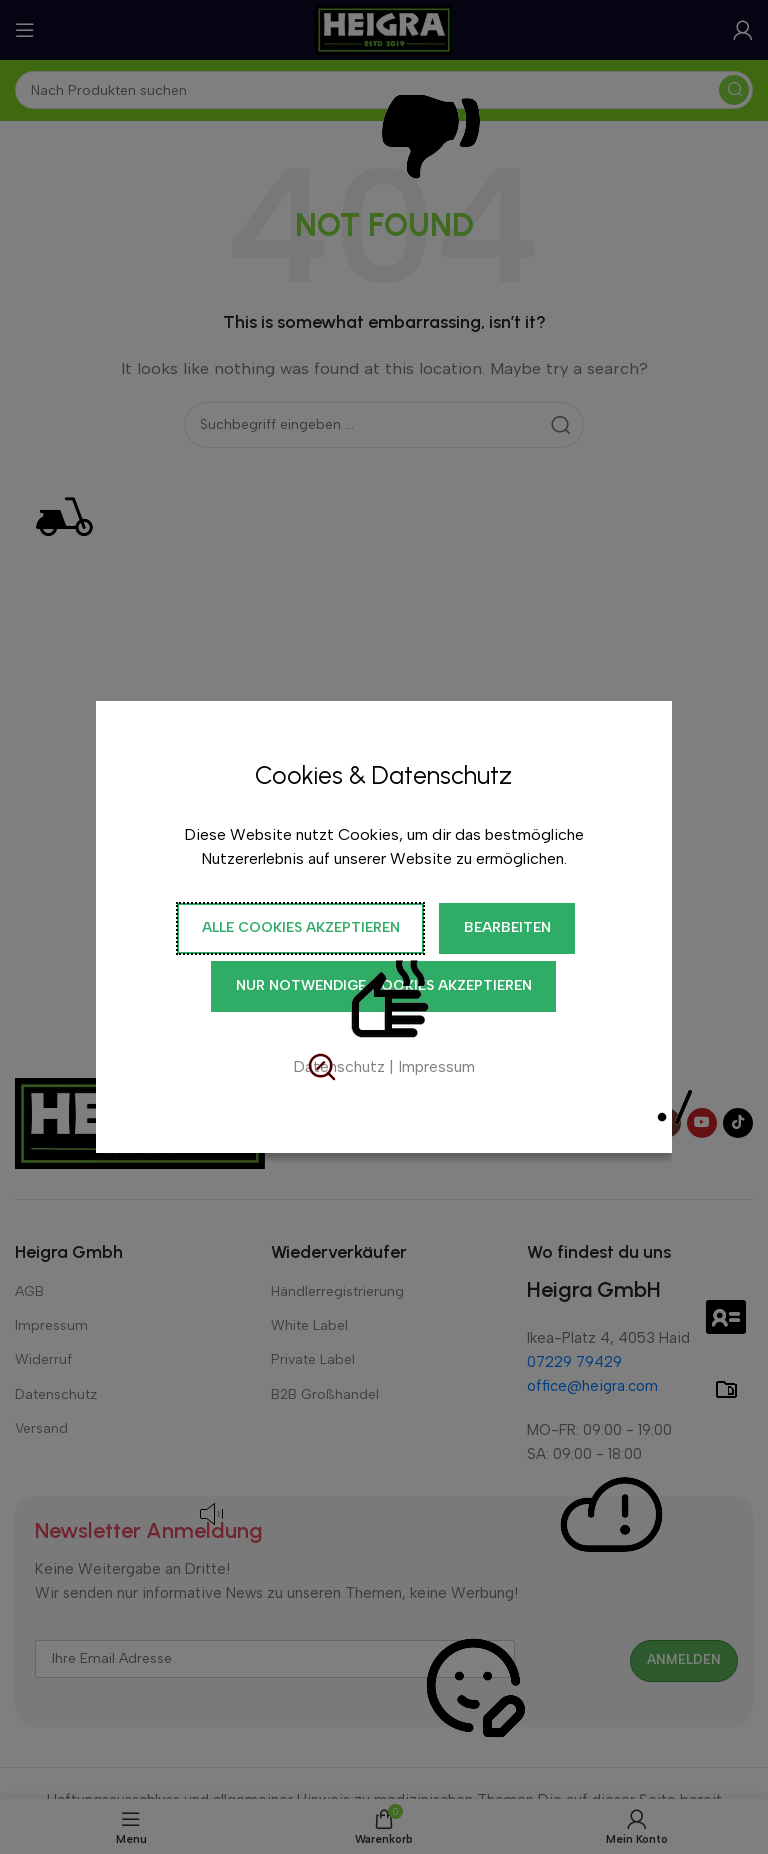  Describe the element at coordinates (473, 1685) in the screenshot. I see `edit your mood or status` at that location.